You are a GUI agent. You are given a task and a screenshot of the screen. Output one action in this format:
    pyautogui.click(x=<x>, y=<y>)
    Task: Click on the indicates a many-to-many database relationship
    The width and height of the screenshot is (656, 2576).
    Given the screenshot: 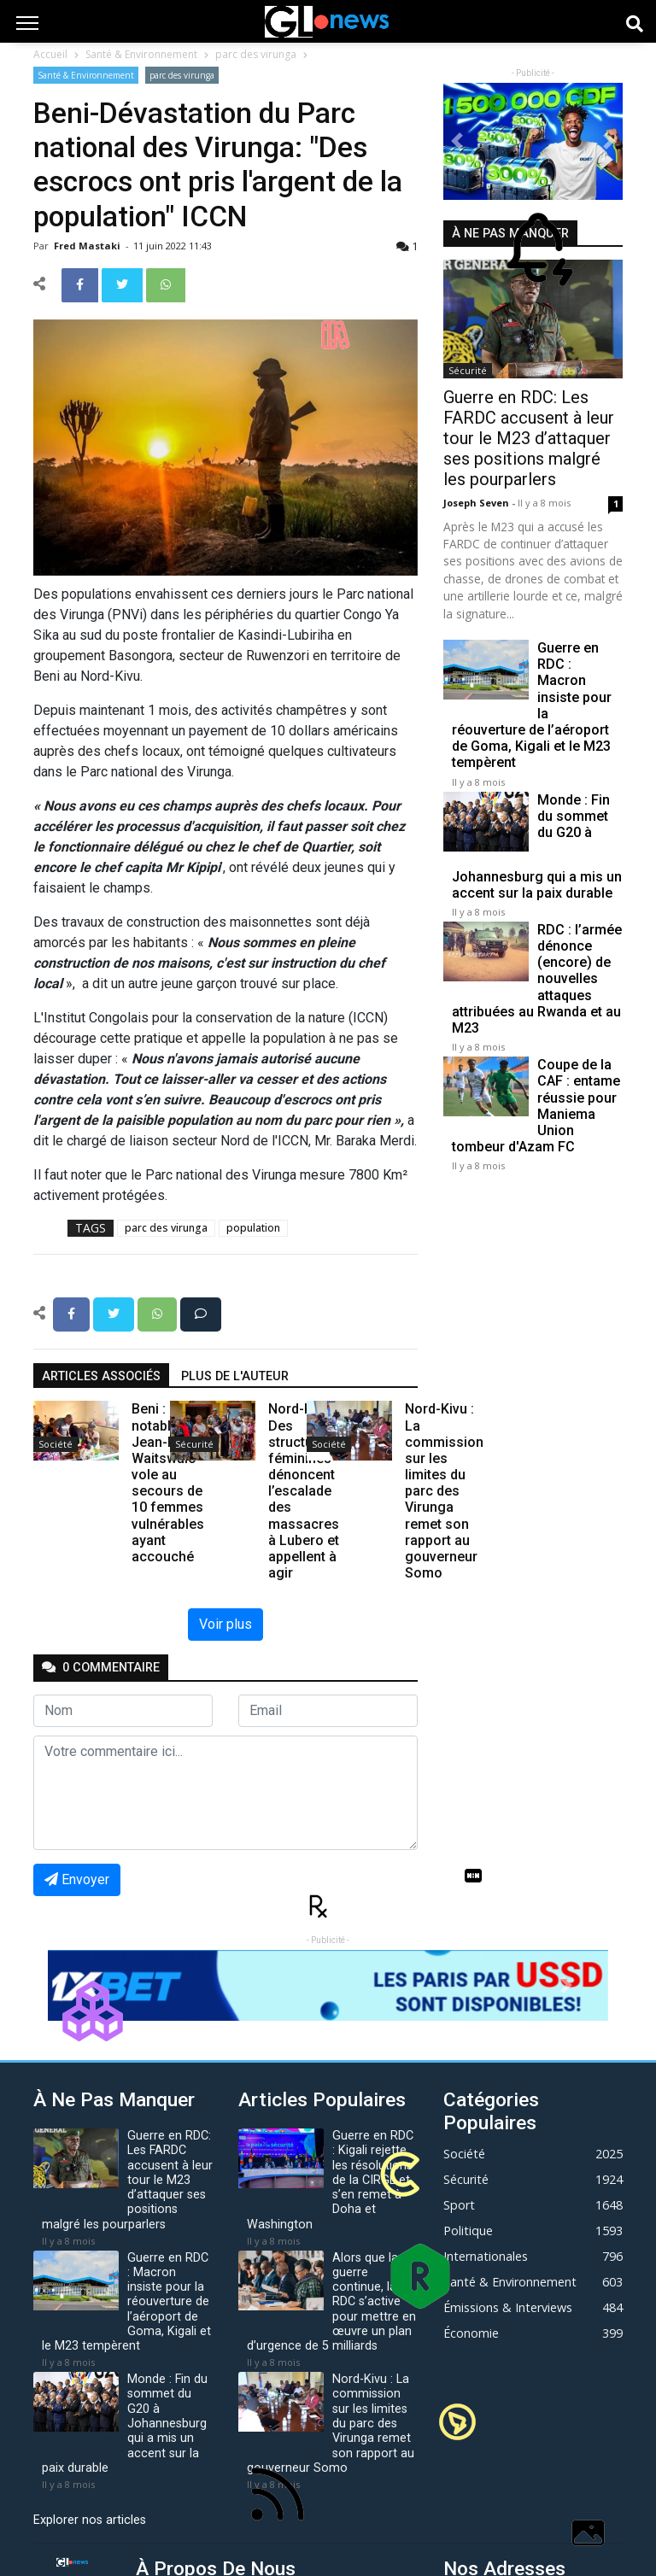 What is the action you would take?
    pyautogui.click(x=473, y=1876)
    